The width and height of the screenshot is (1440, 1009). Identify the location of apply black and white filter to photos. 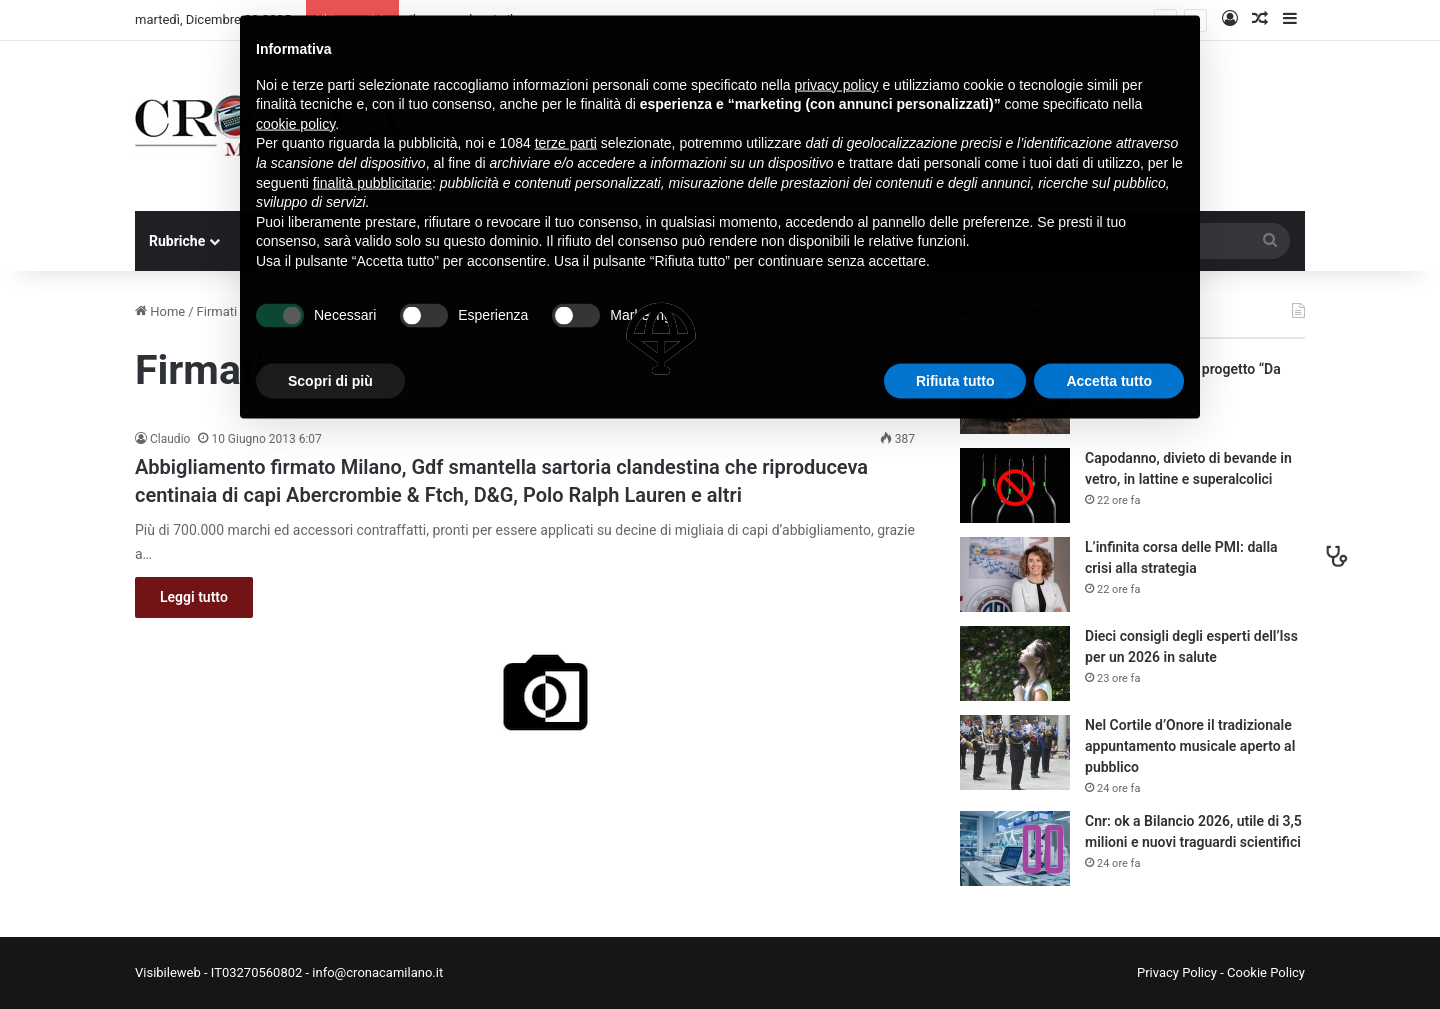
(545, 692).